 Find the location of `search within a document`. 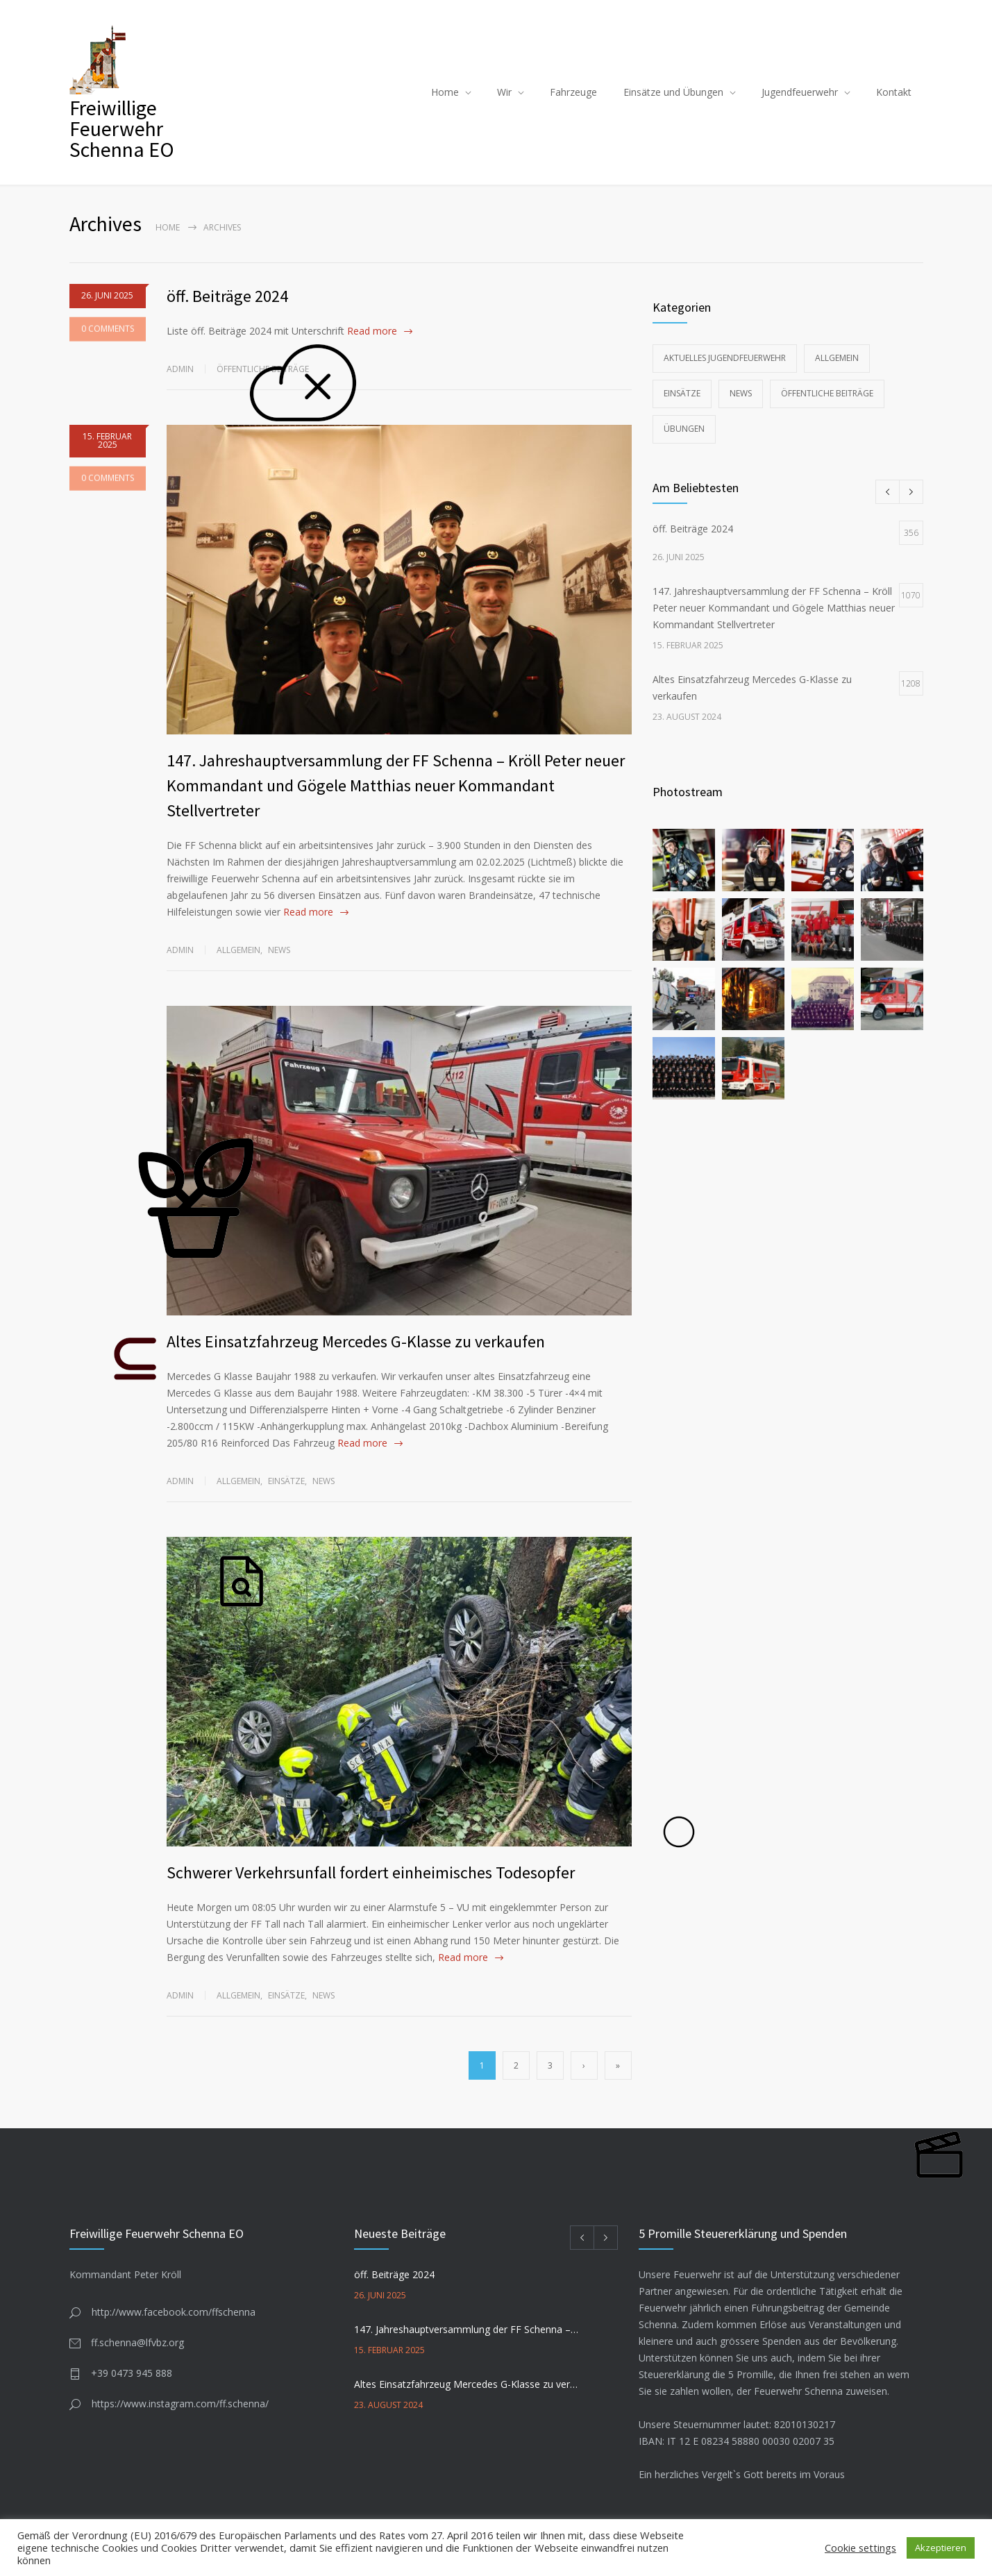

search within a document is located at coordinates (242, 1581).